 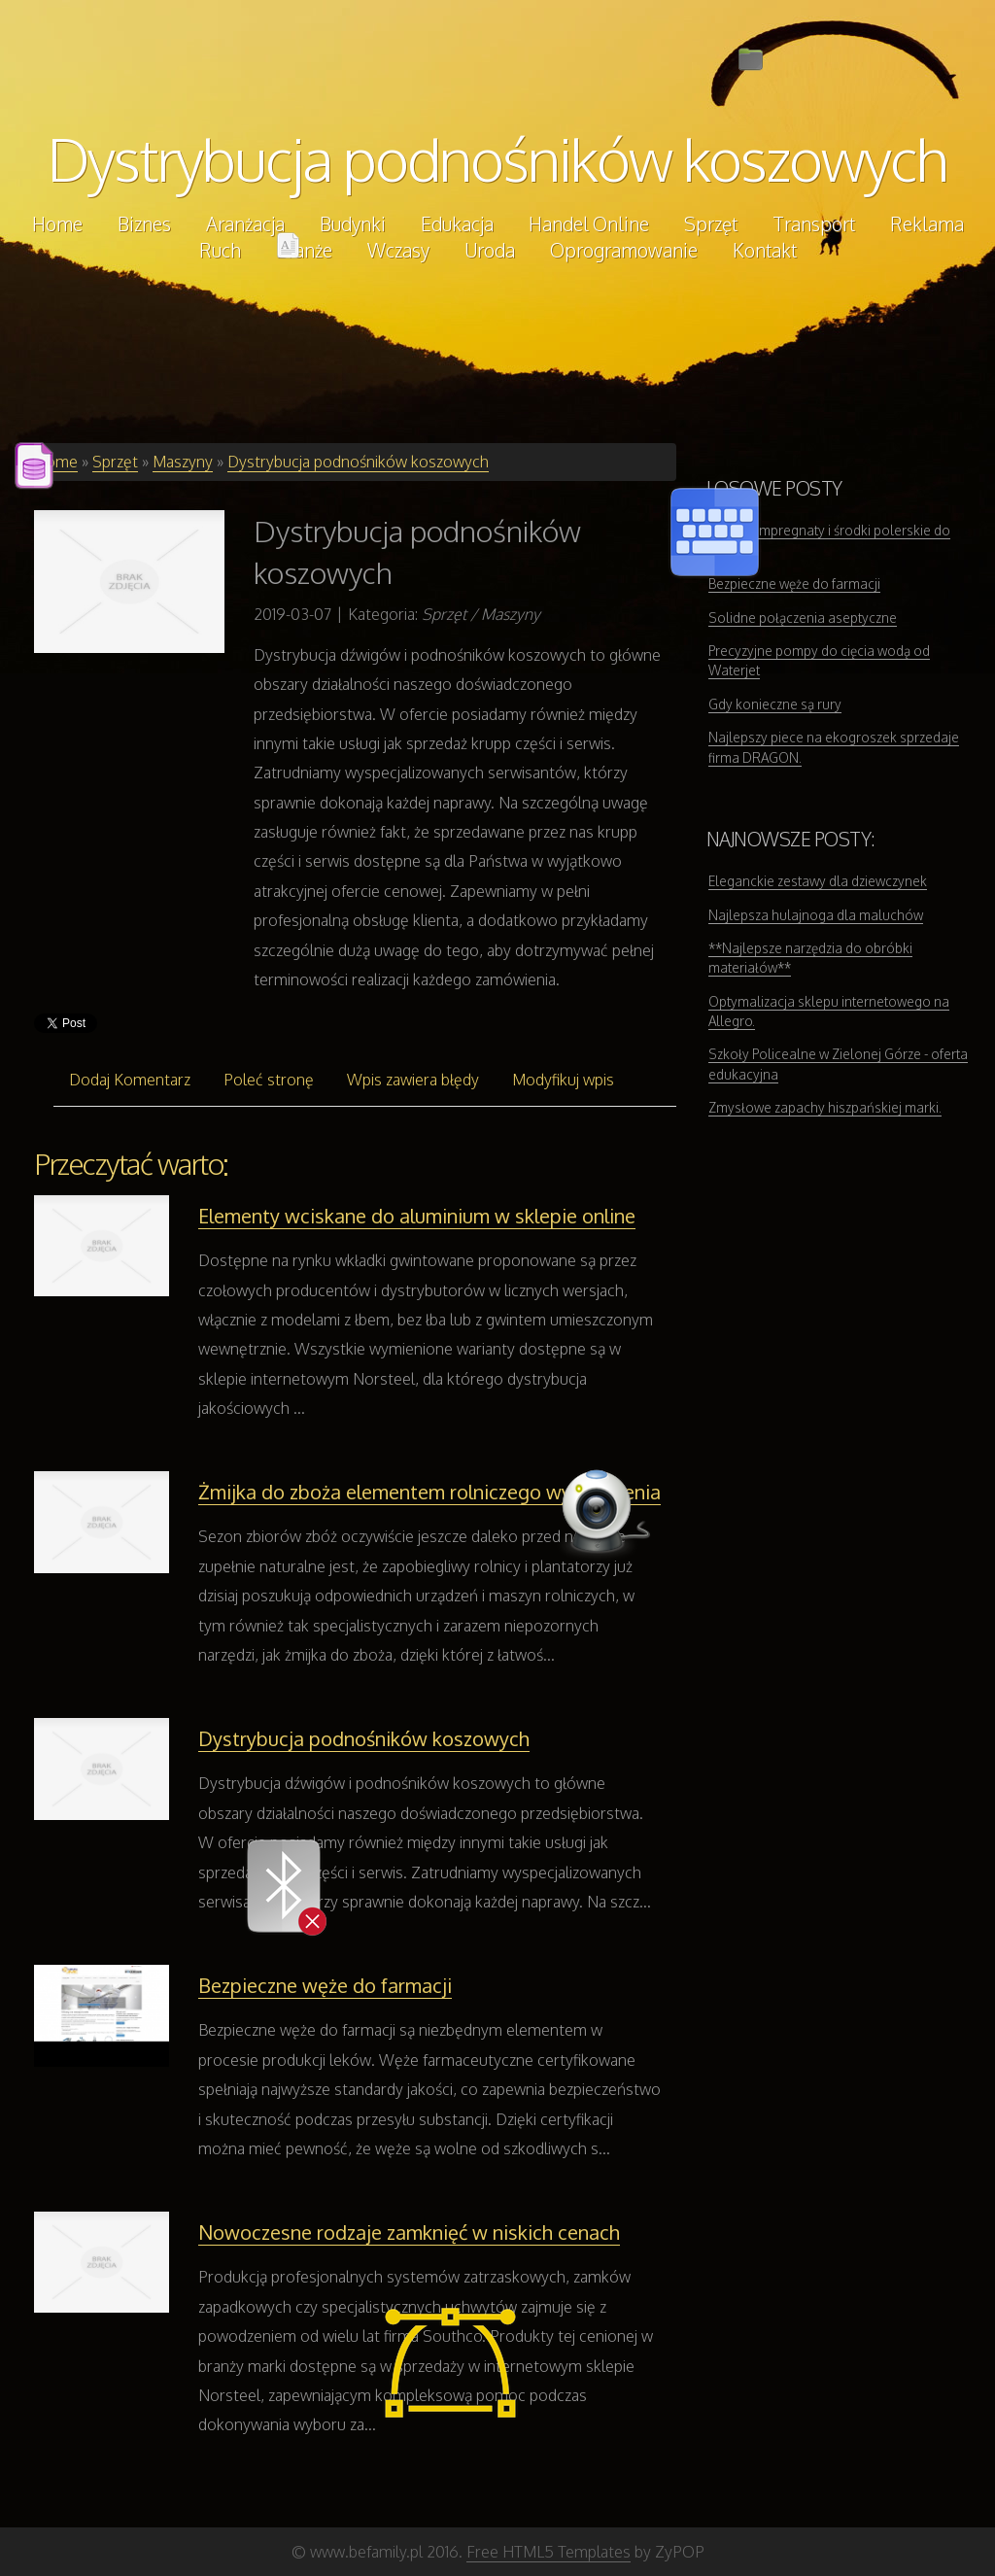 What do you see at coordinates (750, 58) in the screenshot?
I see `open a folder or directory` at bounding box center [750, 58].